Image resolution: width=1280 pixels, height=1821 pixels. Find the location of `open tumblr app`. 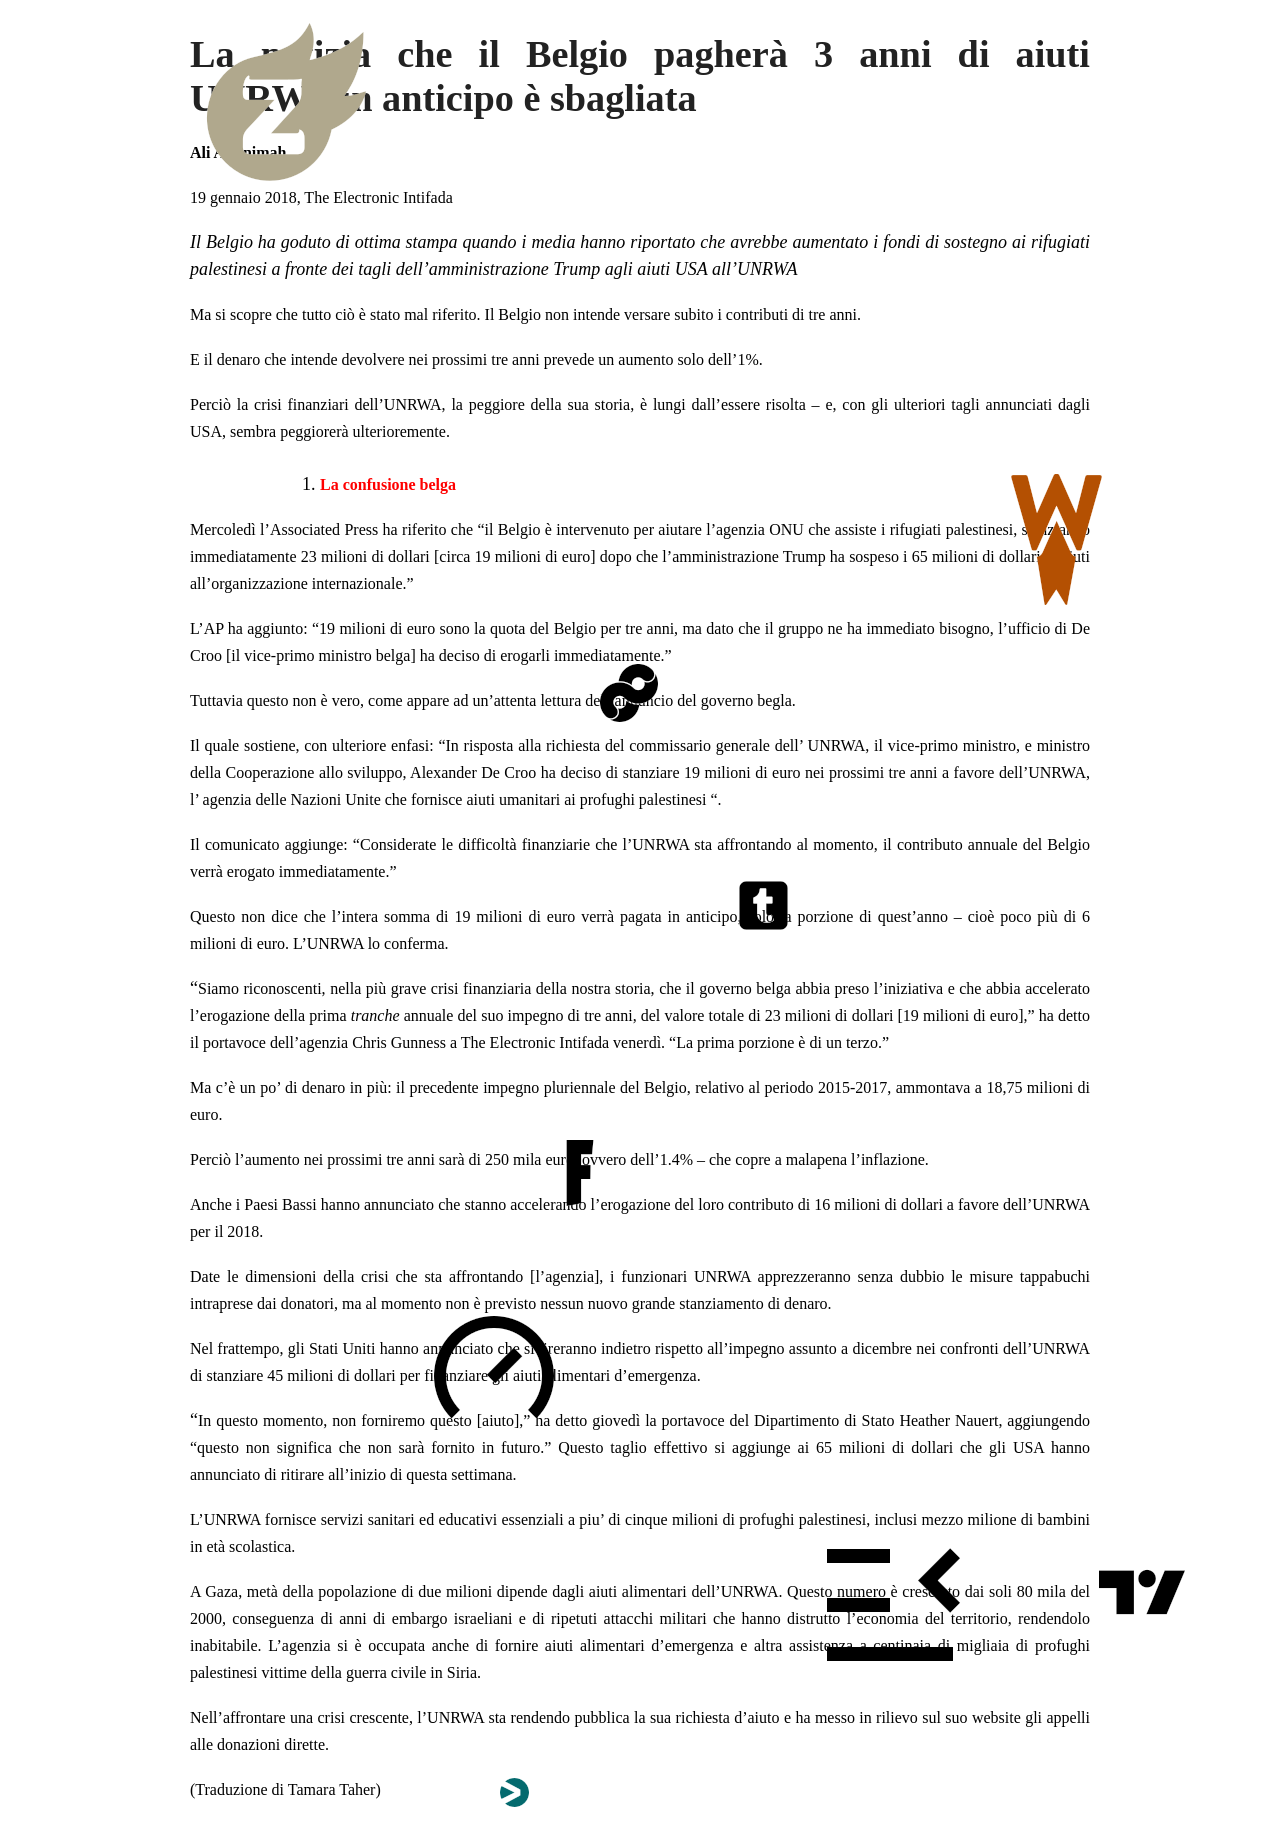

open tumblr app is located at coordinates (763, 905).